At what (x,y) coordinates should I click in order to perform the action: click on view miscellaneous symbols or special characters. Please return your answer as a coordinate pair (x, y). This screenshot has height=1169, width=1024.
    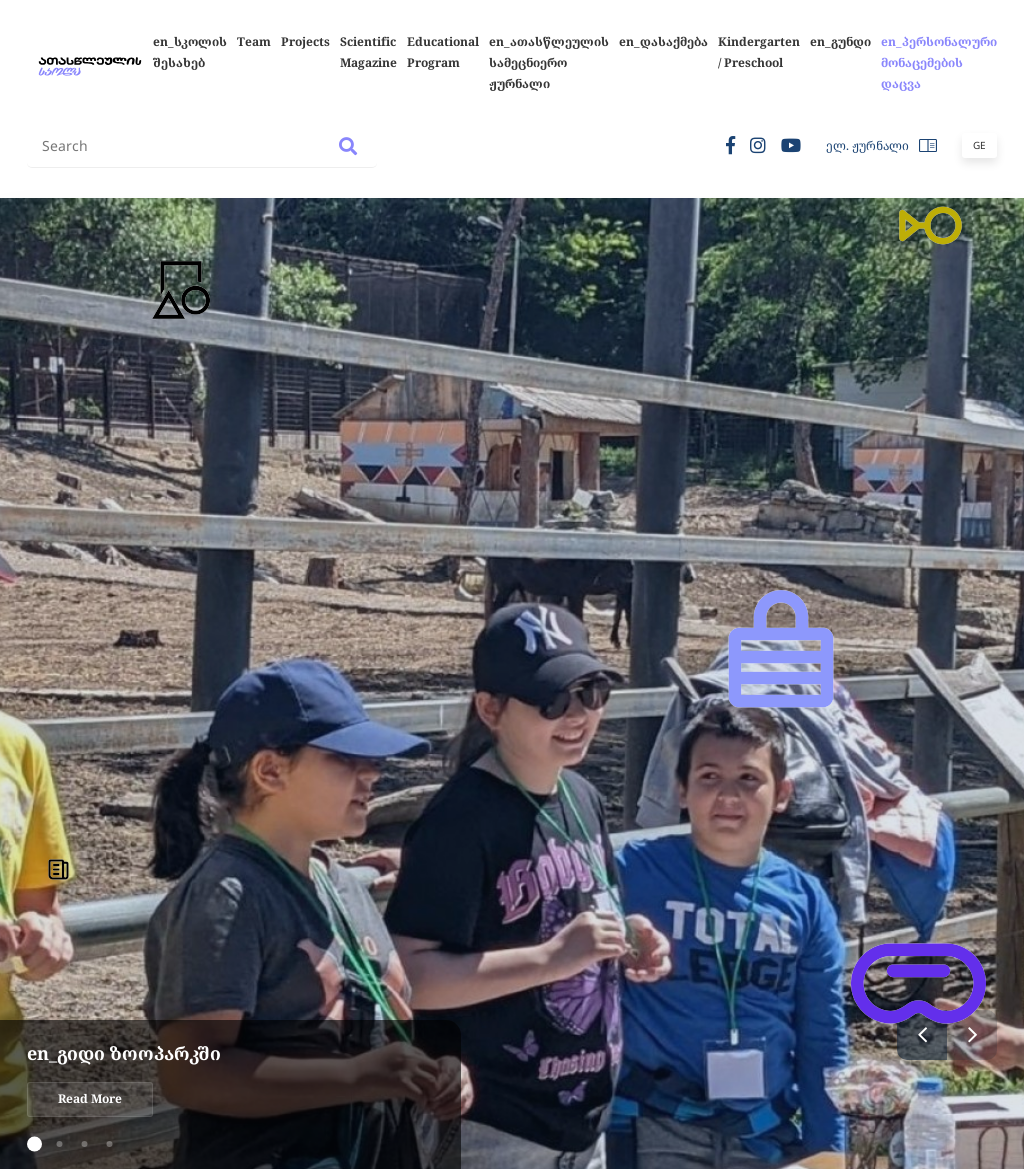
    Looking at the image, I should click on (181, 290).